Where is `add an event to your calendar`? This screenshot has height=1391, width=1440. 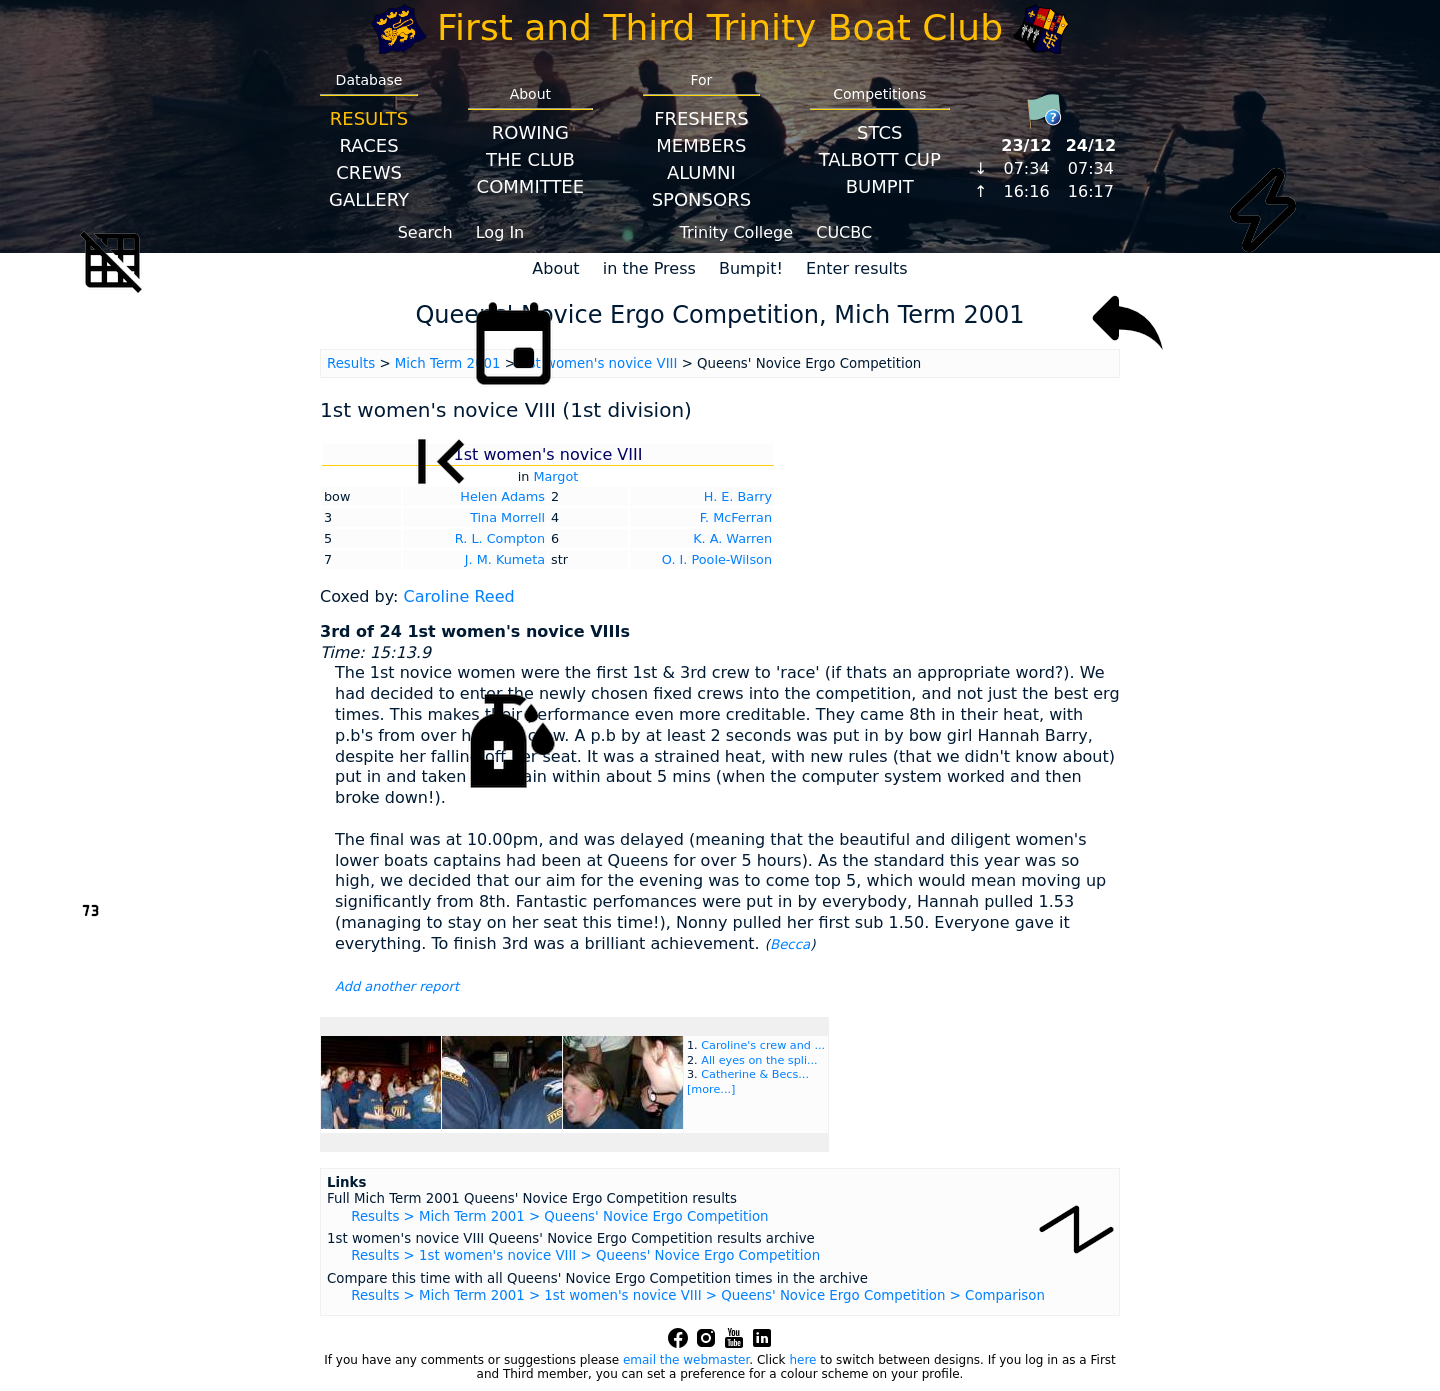
add an event to your calendar is located at coordinates (513, 347).